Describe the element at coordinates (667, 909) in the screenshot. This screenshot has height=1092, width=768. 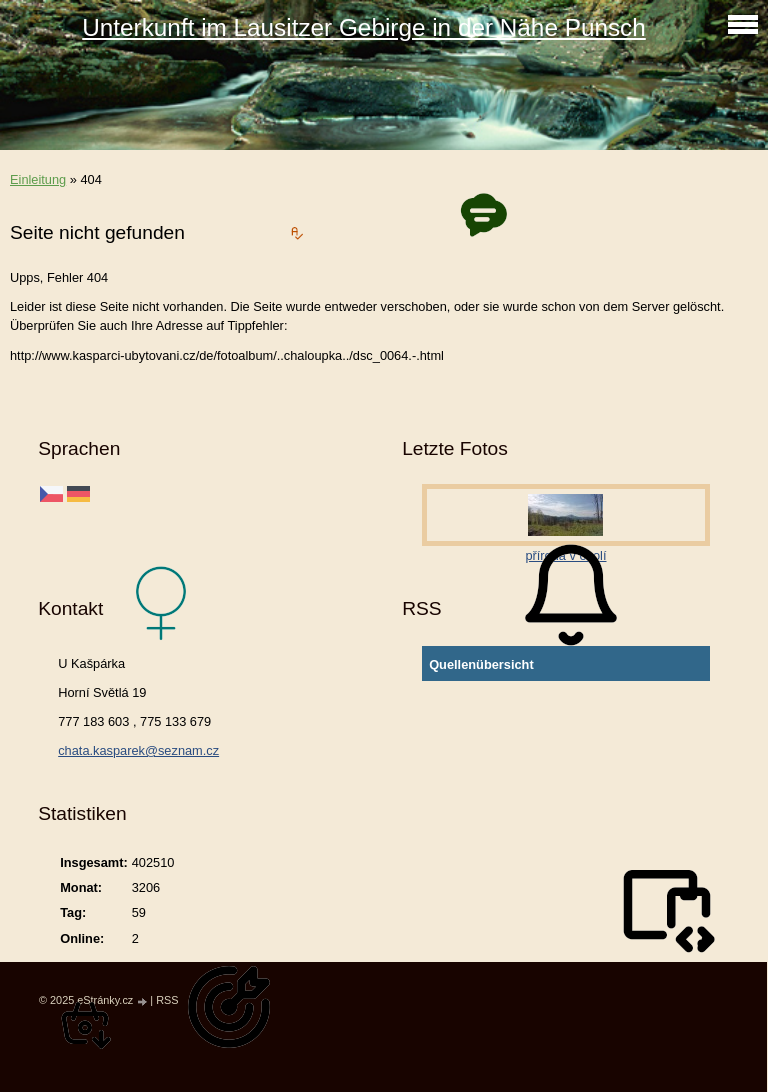
I see `access developer tools across devices` at that location.